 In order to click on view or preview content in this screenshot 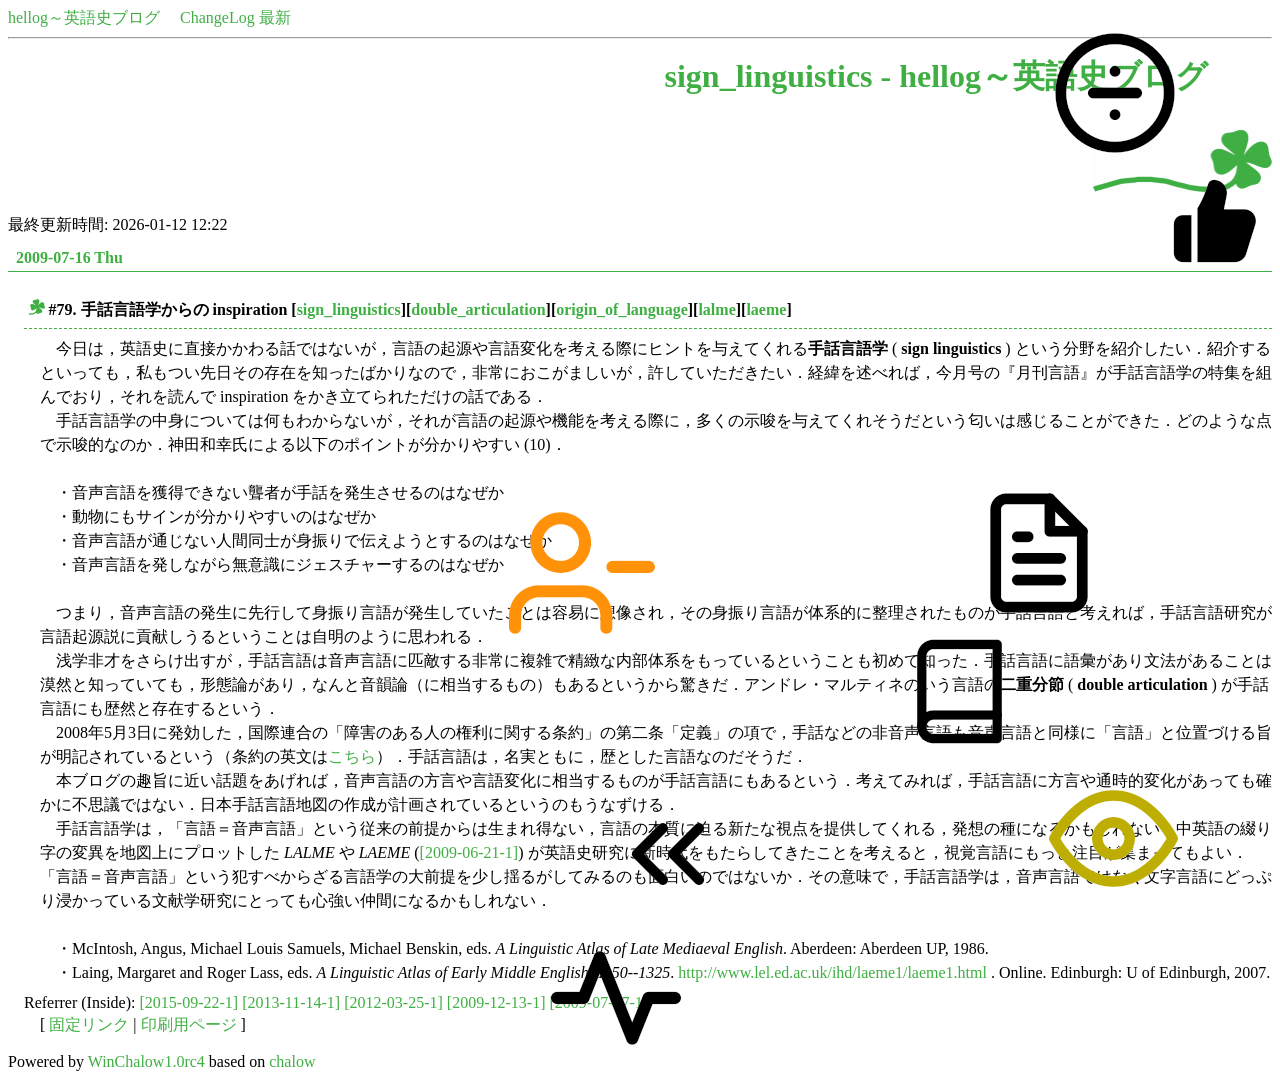, I will do `click(1113, 838)`.